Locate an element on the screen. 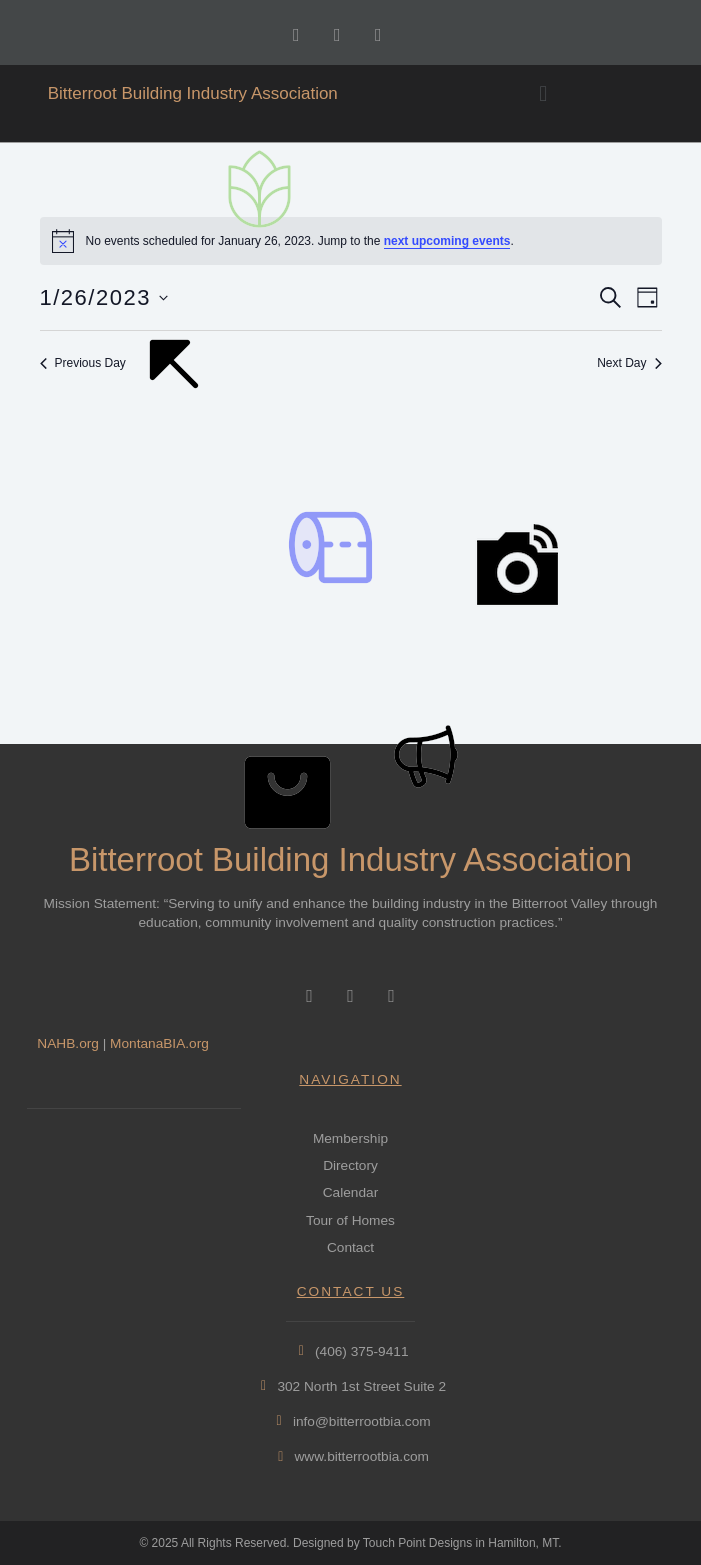  bathroom or restroom location indicator is located at coordinates (330, 547).